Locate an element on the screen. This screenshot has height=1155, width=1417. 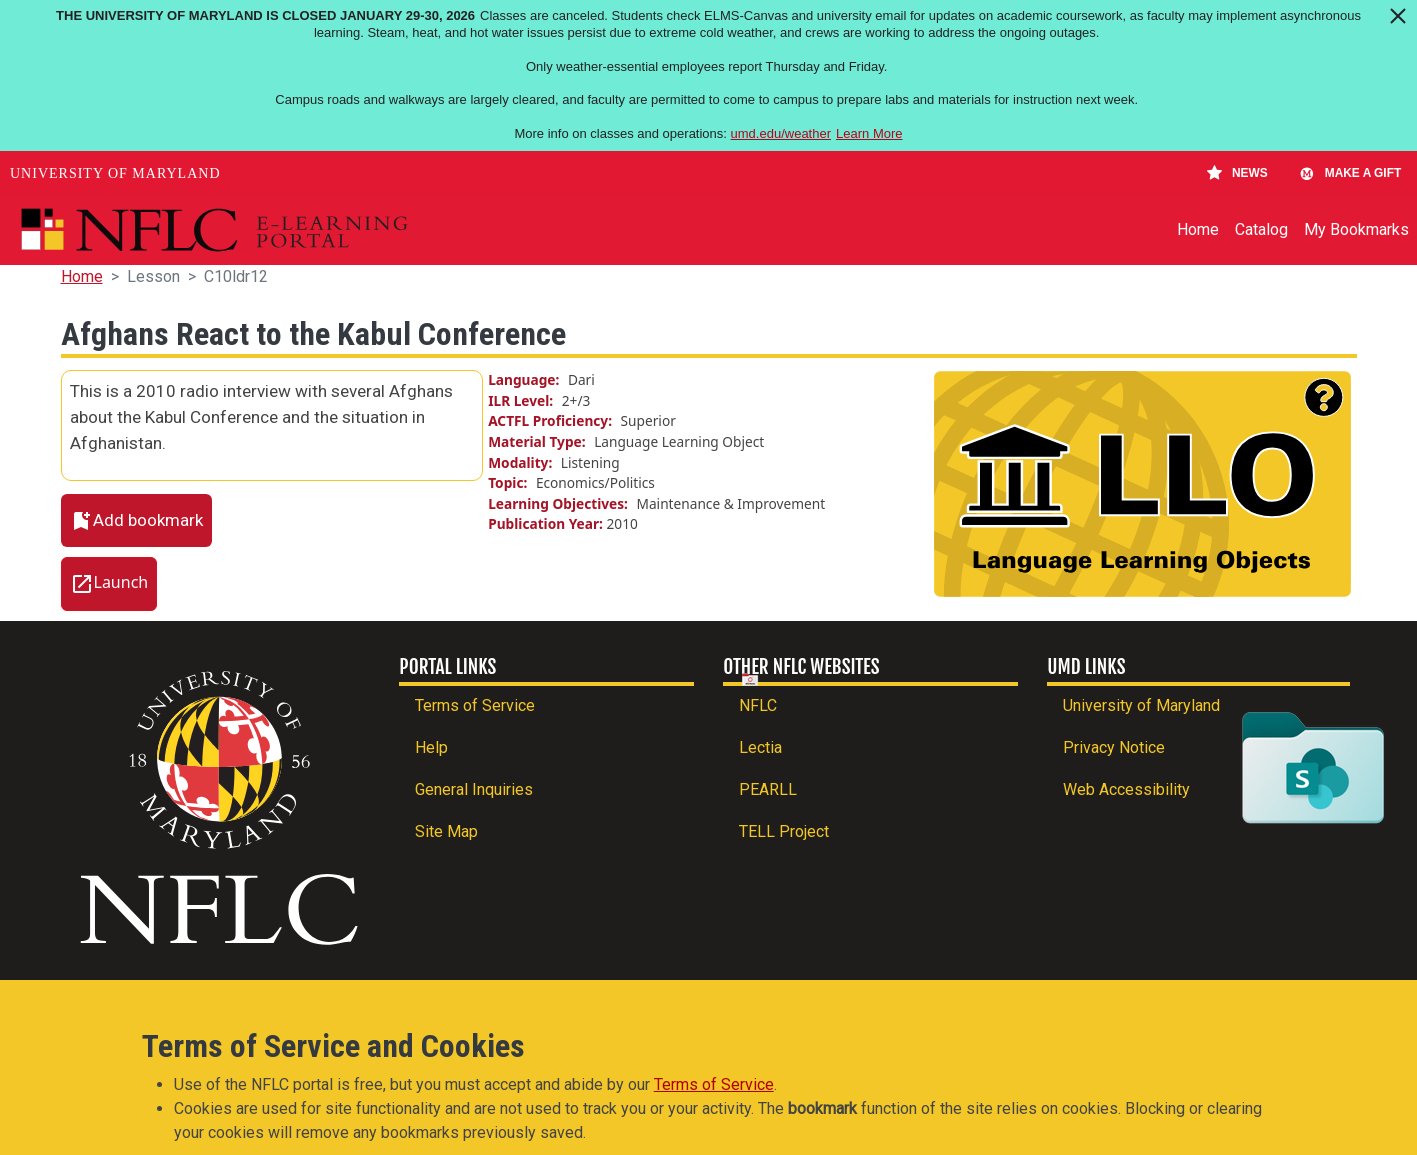
open microsoft sharepoint folder is located at coordinates (1312, 771).